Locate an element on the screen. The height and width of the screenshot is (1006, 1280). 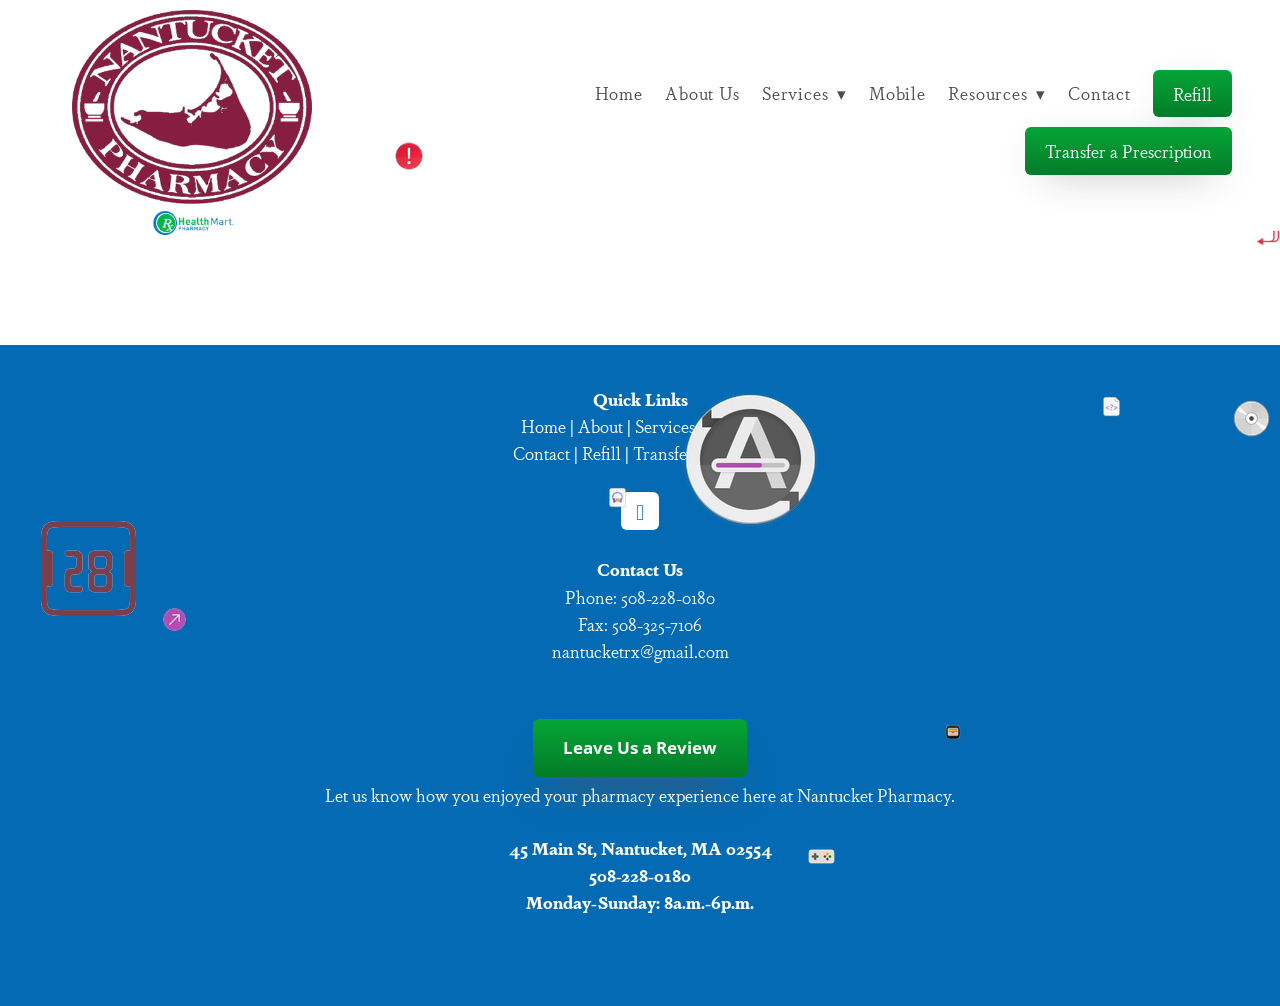
open a php source code file is located at coordinates (1111, 406).